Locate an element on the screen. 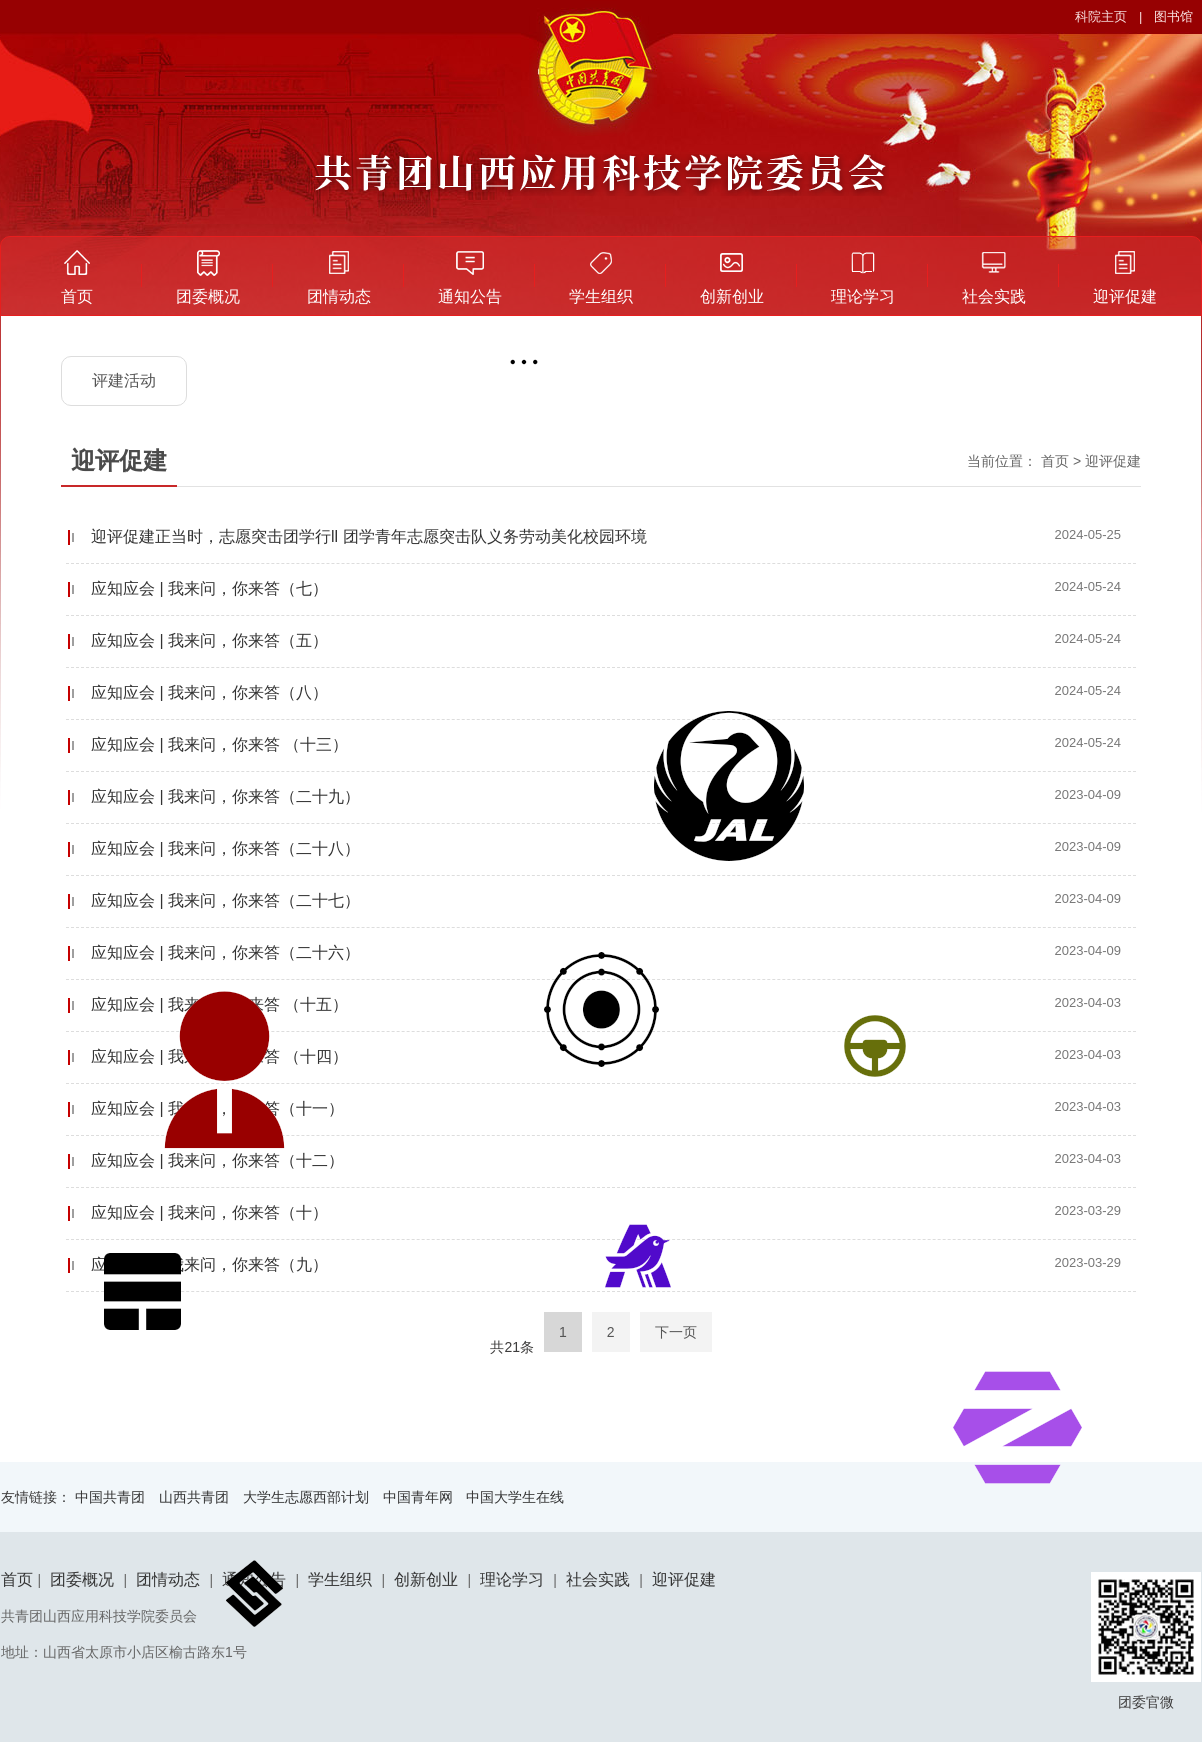  staylinked company logo is located at coordinates (254, 1593).